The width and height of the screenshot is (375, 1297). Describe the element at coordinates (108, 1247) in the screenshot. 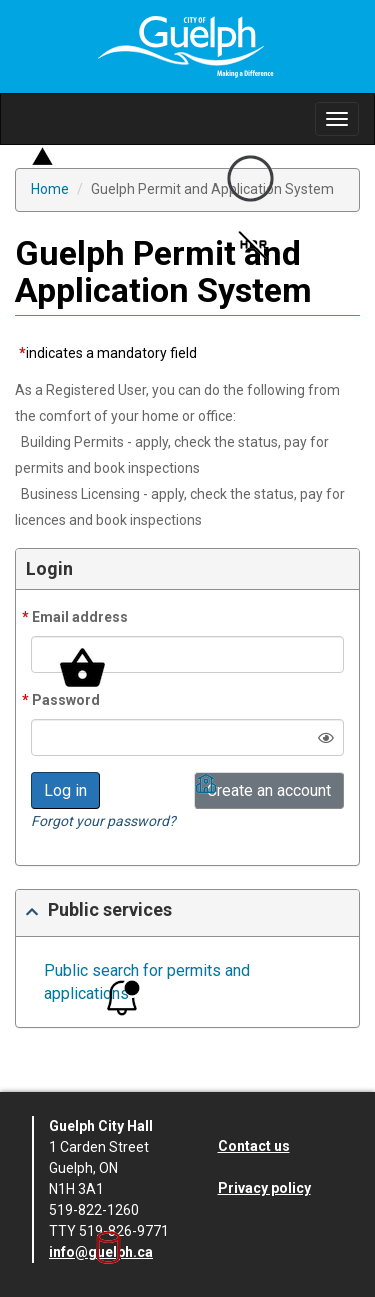

I see `access database management` at that location.